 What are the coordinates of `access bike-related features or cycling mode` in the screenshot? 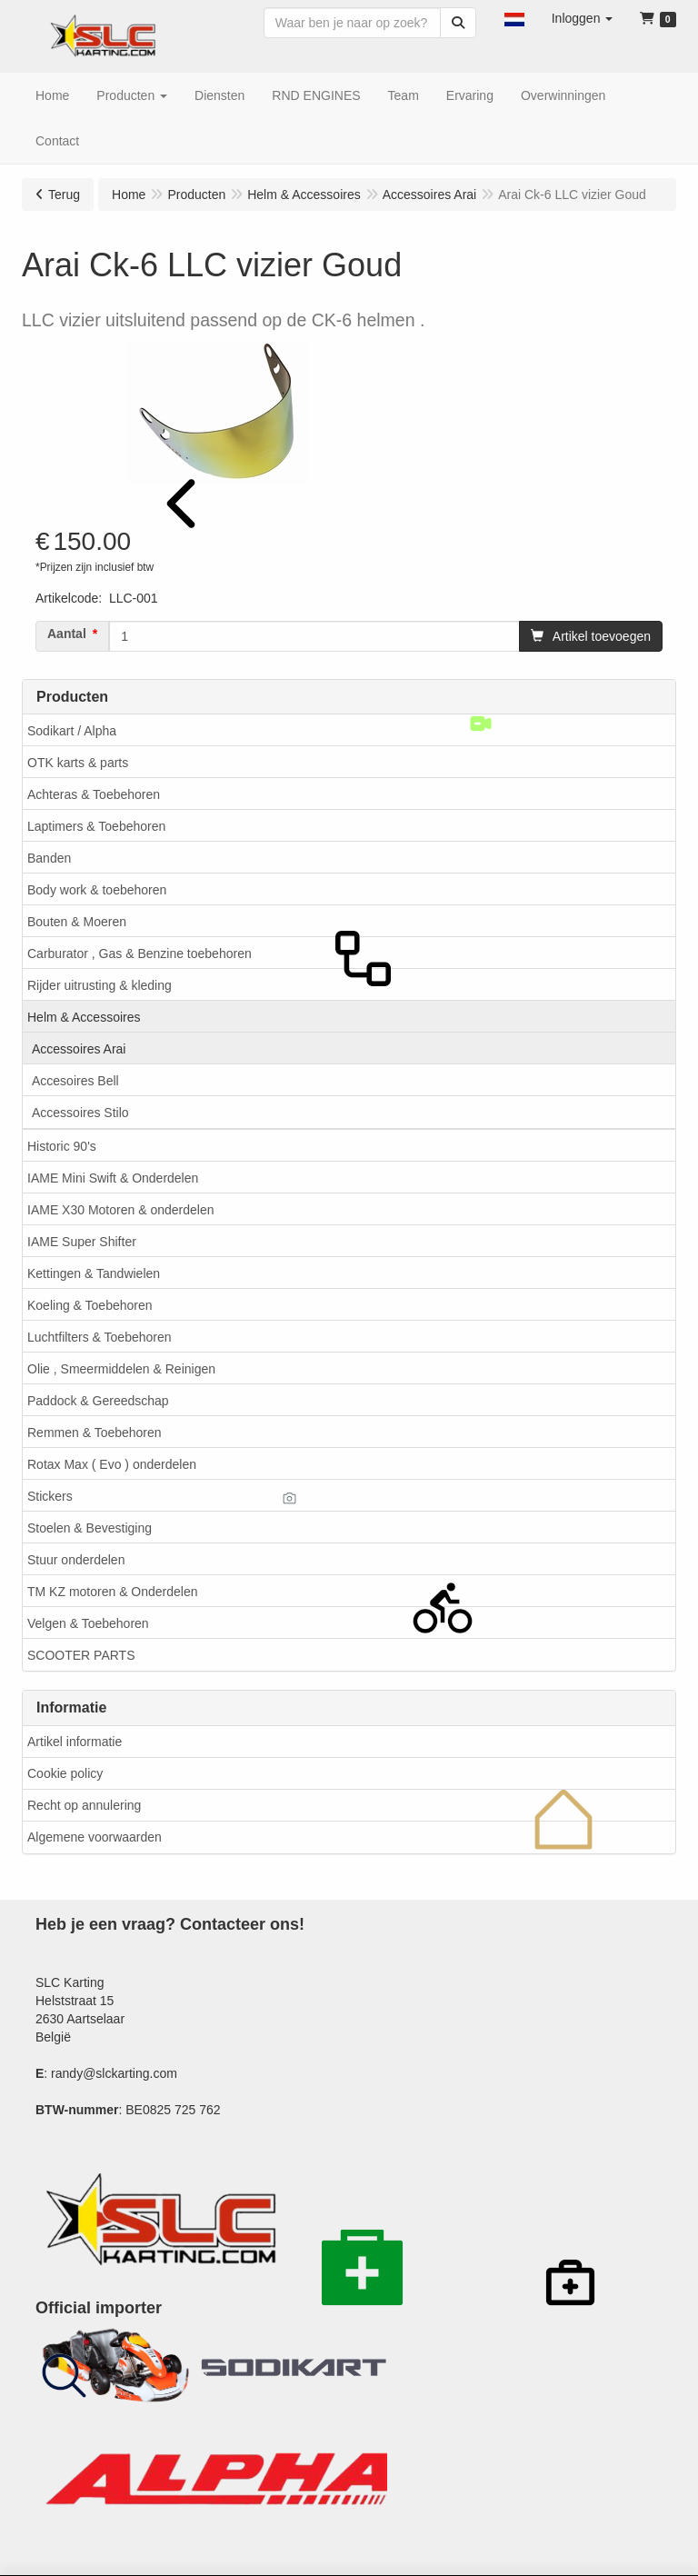 It's located at (443, 1608).